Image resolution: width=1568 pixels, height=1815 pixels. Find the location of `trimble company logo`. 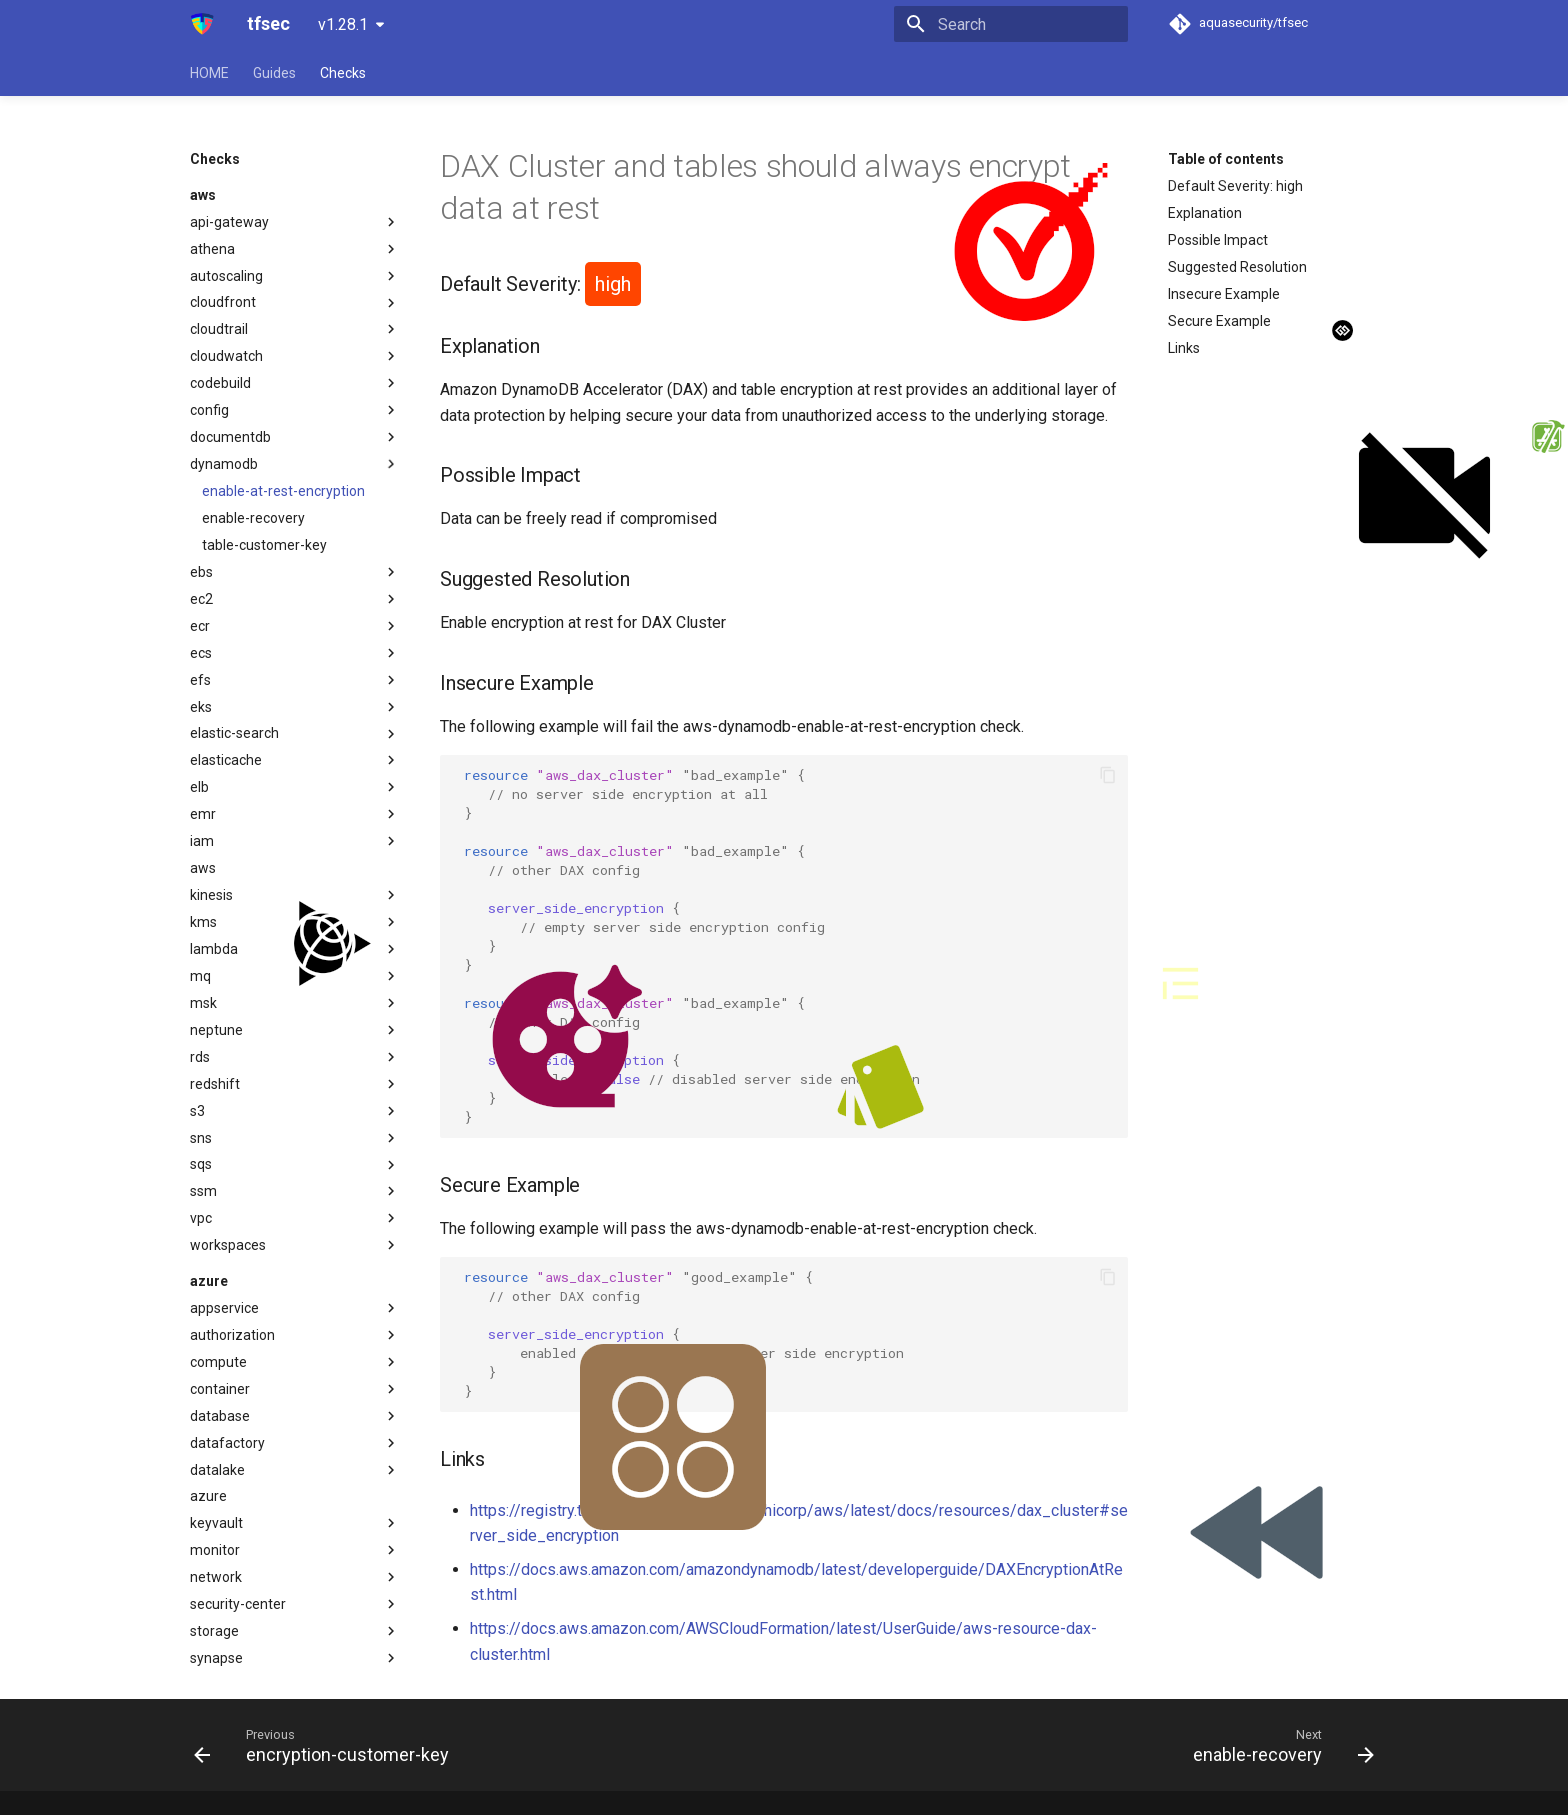

trimble company logo is located at coordinates (332, 943).